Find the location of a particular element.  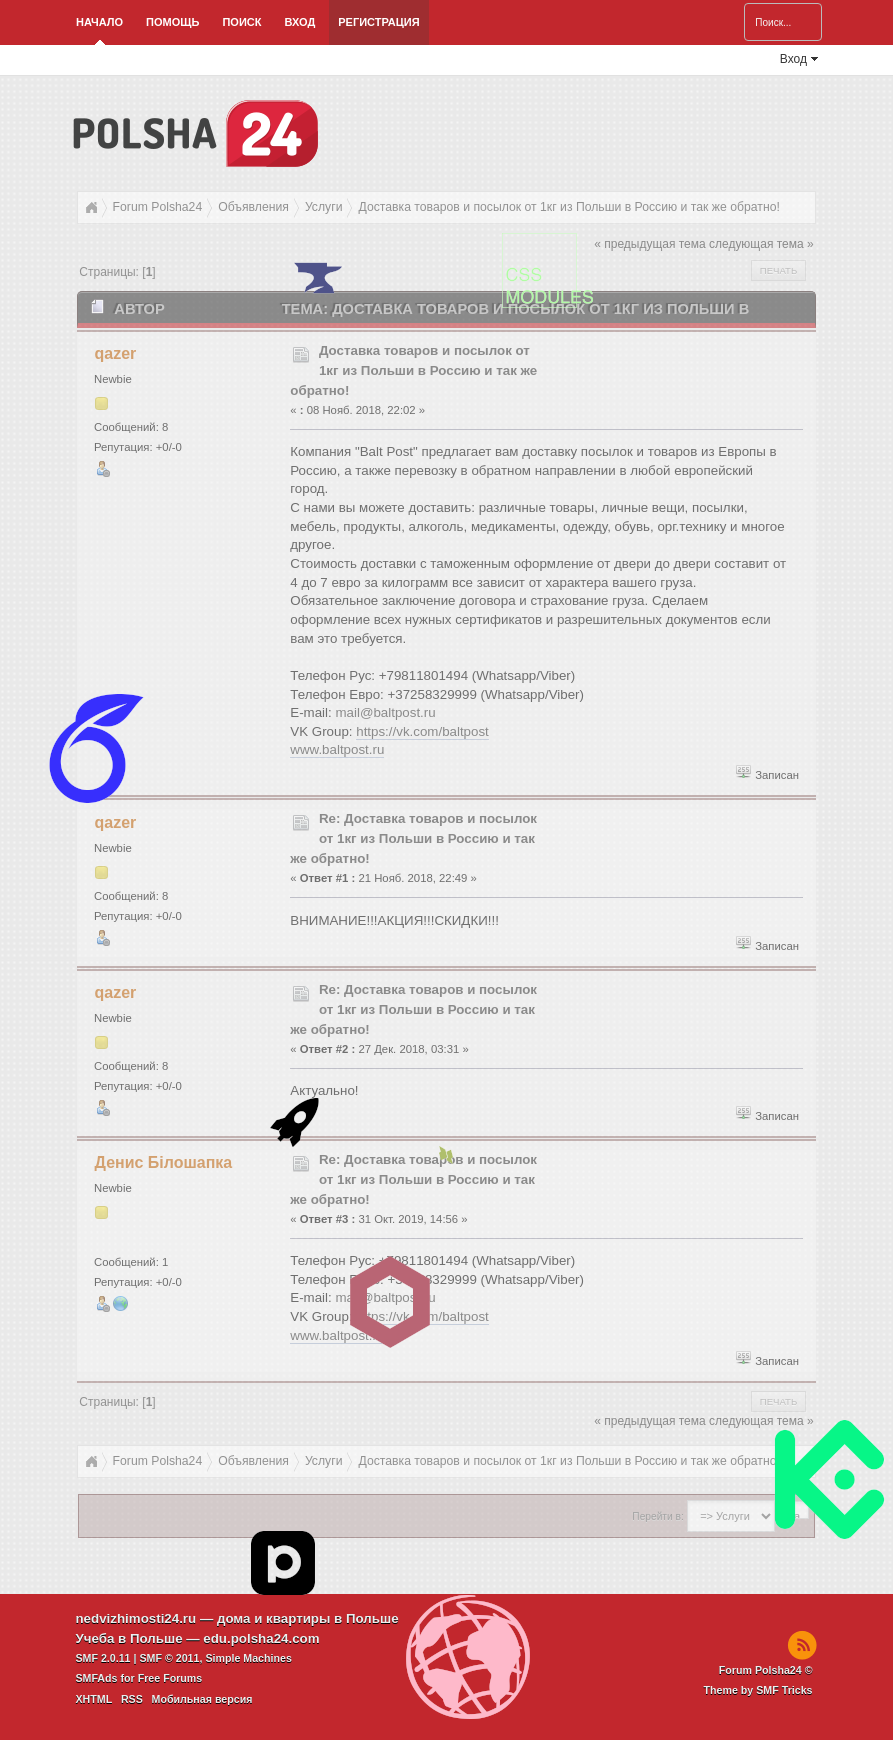

open Overleaf LaTeX editor is located at coordinates (96, 748).